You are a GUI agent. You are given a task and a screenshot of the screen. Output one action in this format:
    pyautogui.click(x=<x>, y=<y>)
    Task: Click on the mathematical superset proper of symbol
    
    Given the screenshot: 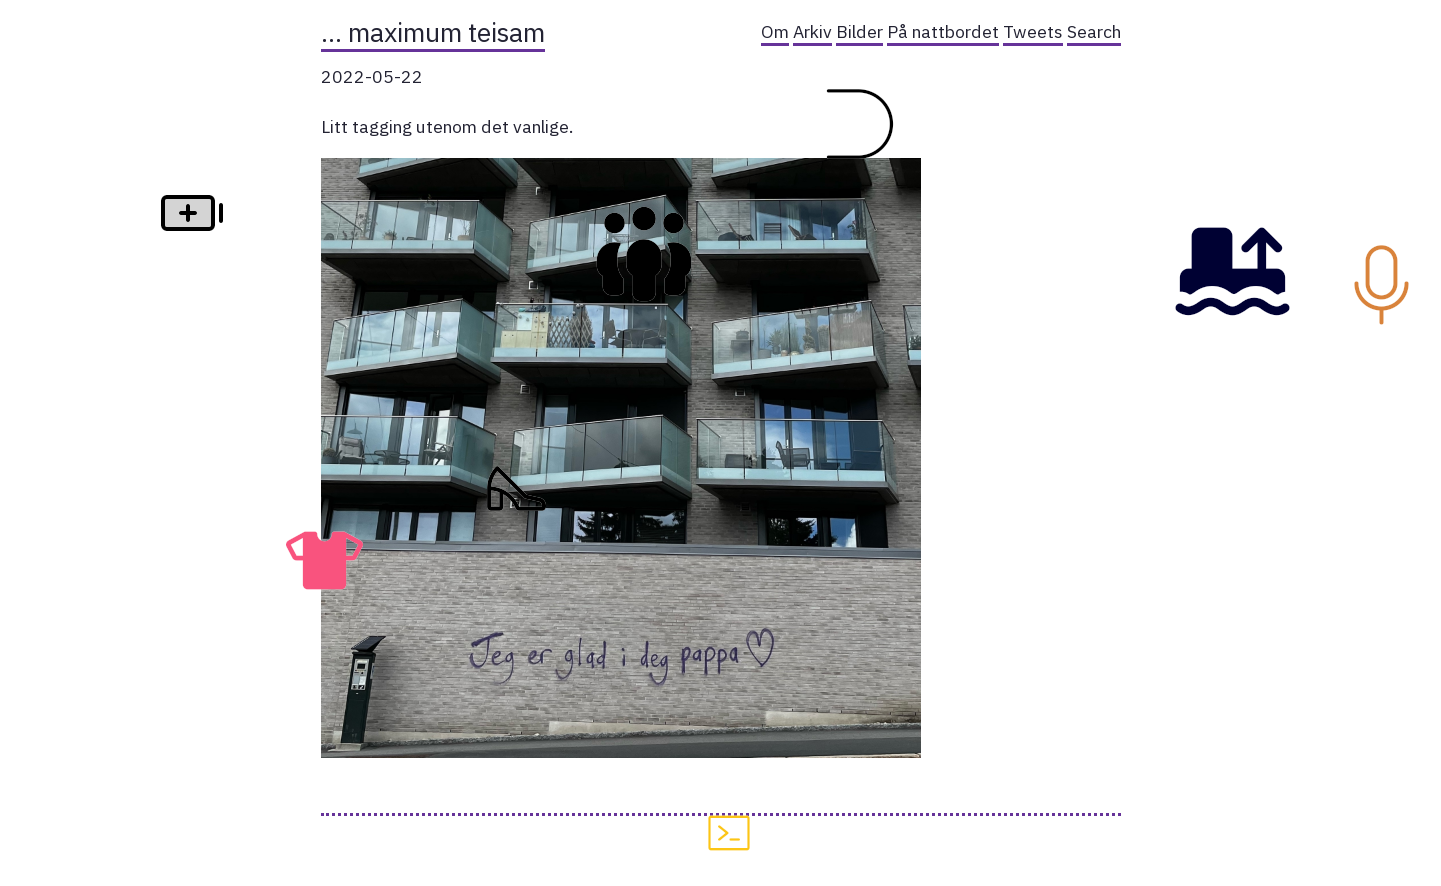 What is the action you would take?
    pyautogui.click(x=855, y=124)
    